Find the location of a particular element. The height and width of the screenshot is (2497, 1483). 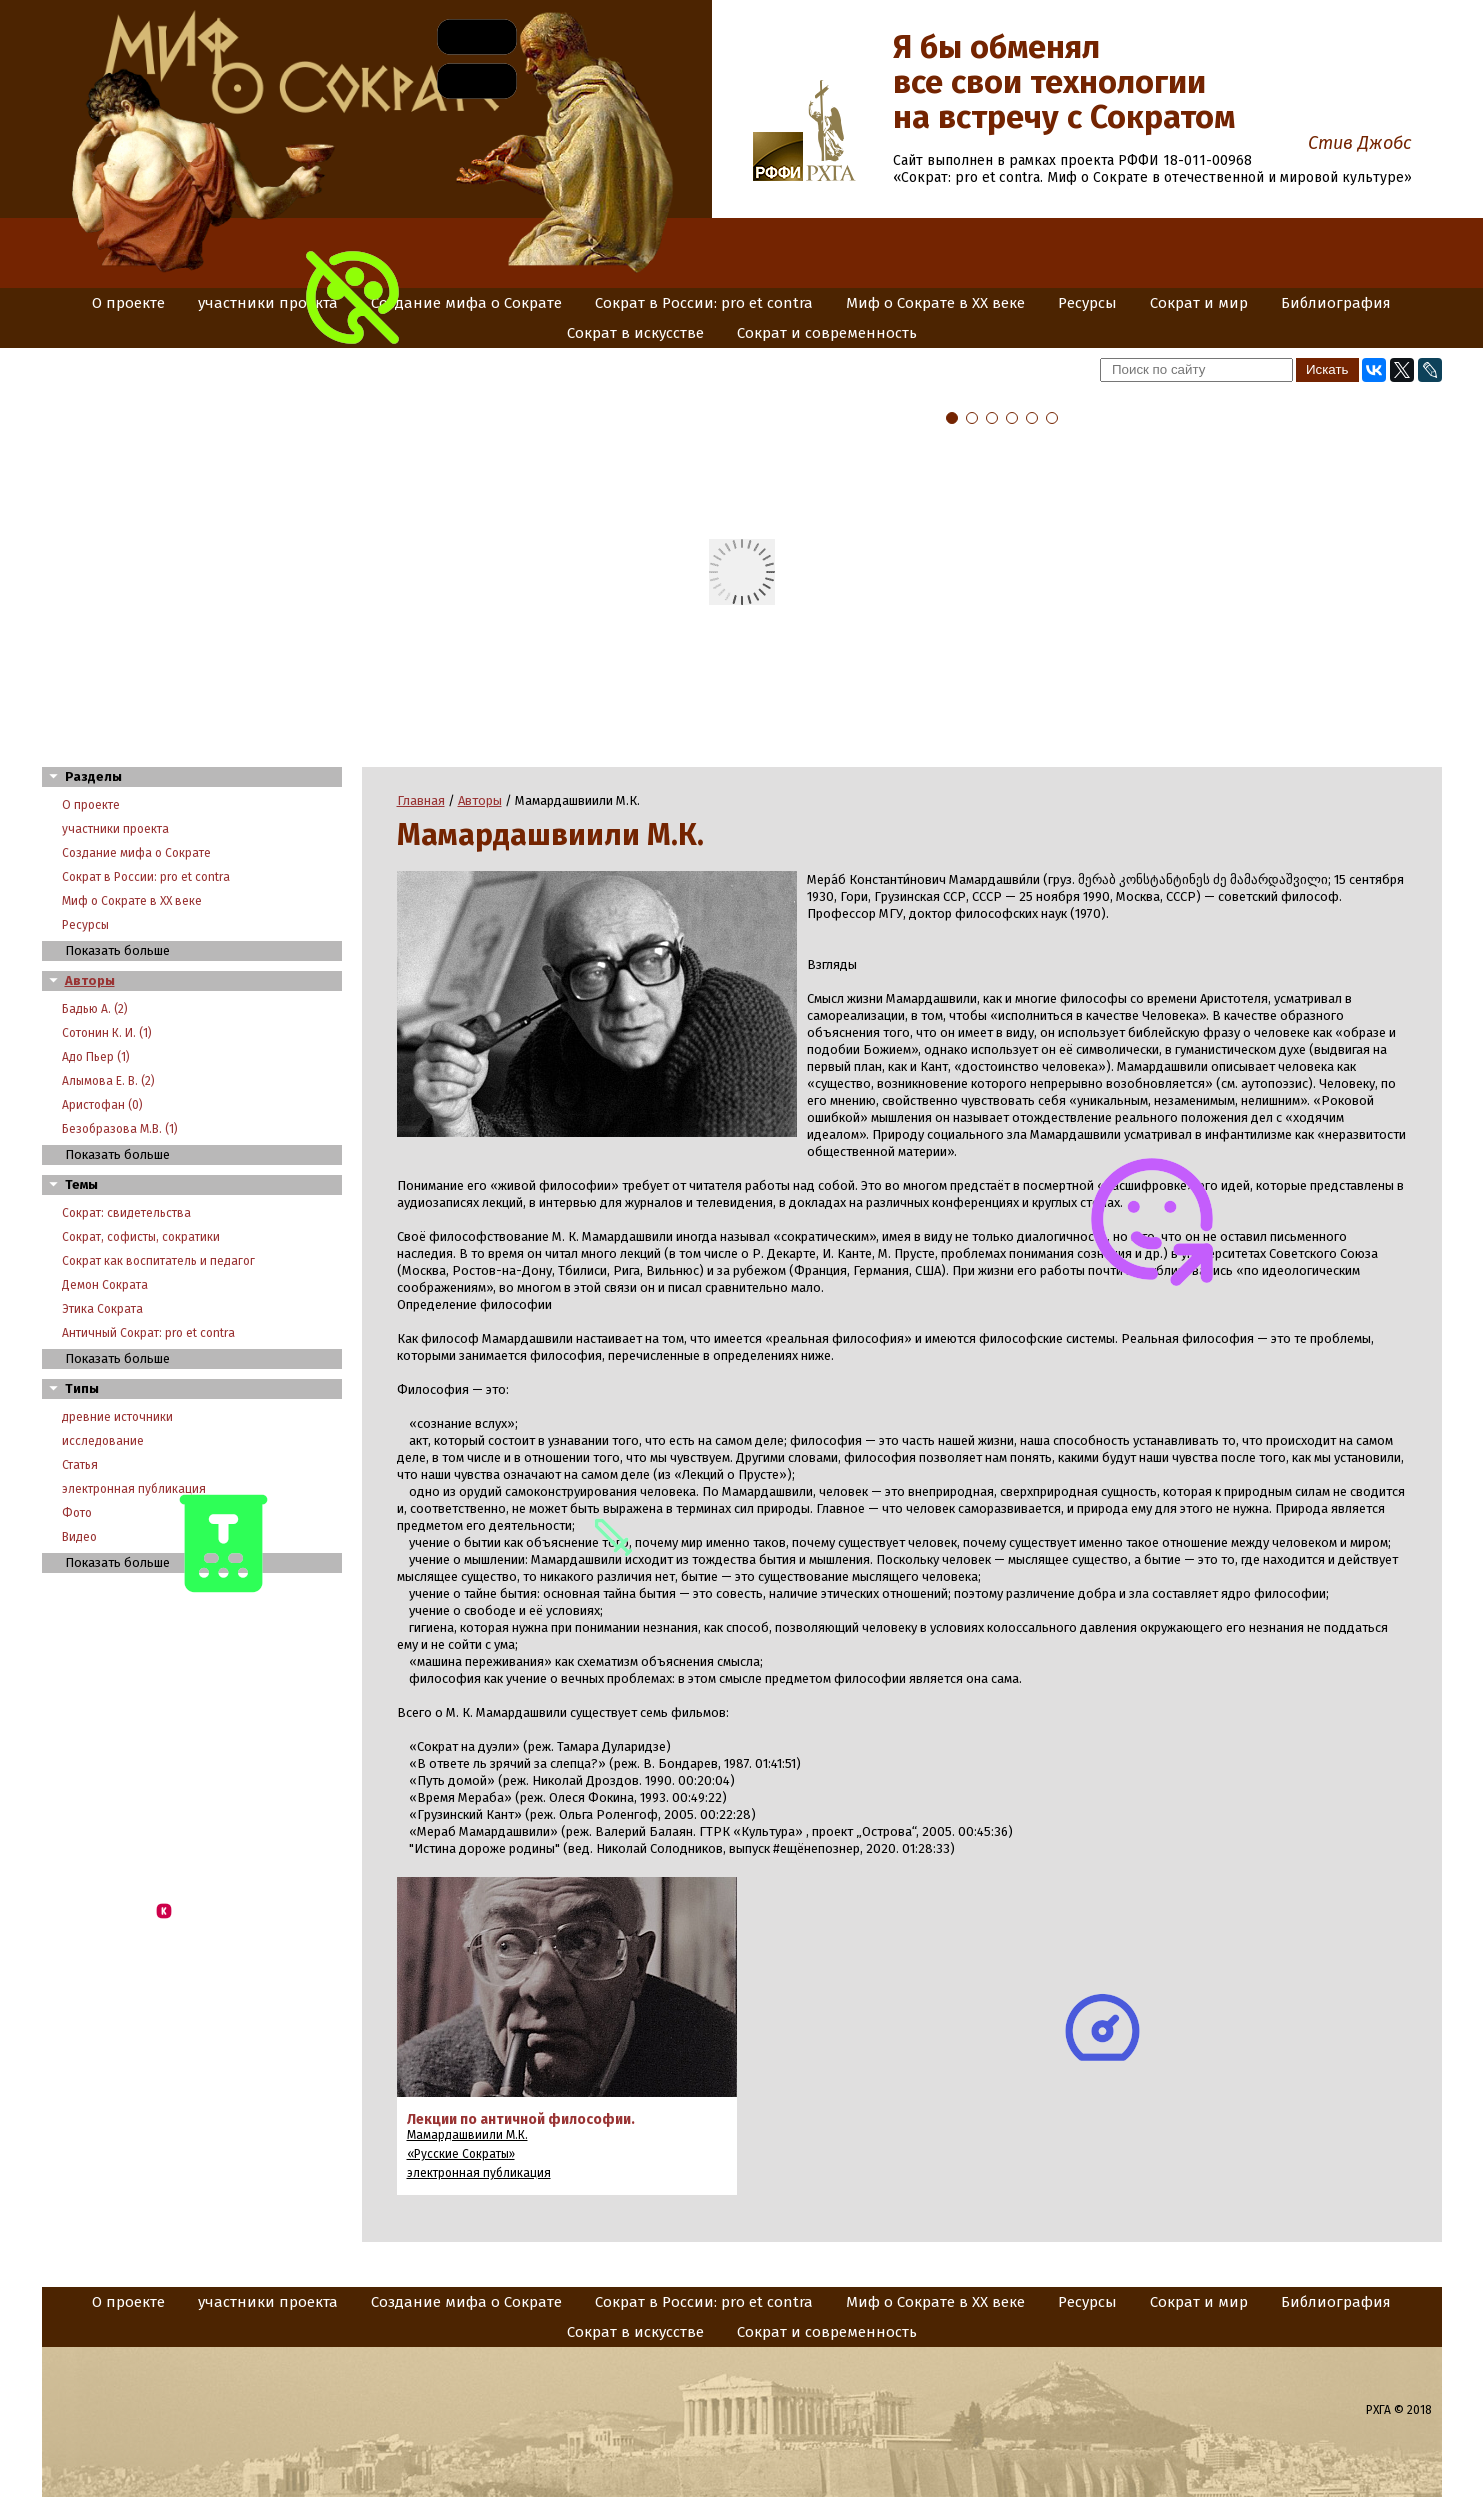

share your mood or status with others is located at coordinates (1152, 1219).